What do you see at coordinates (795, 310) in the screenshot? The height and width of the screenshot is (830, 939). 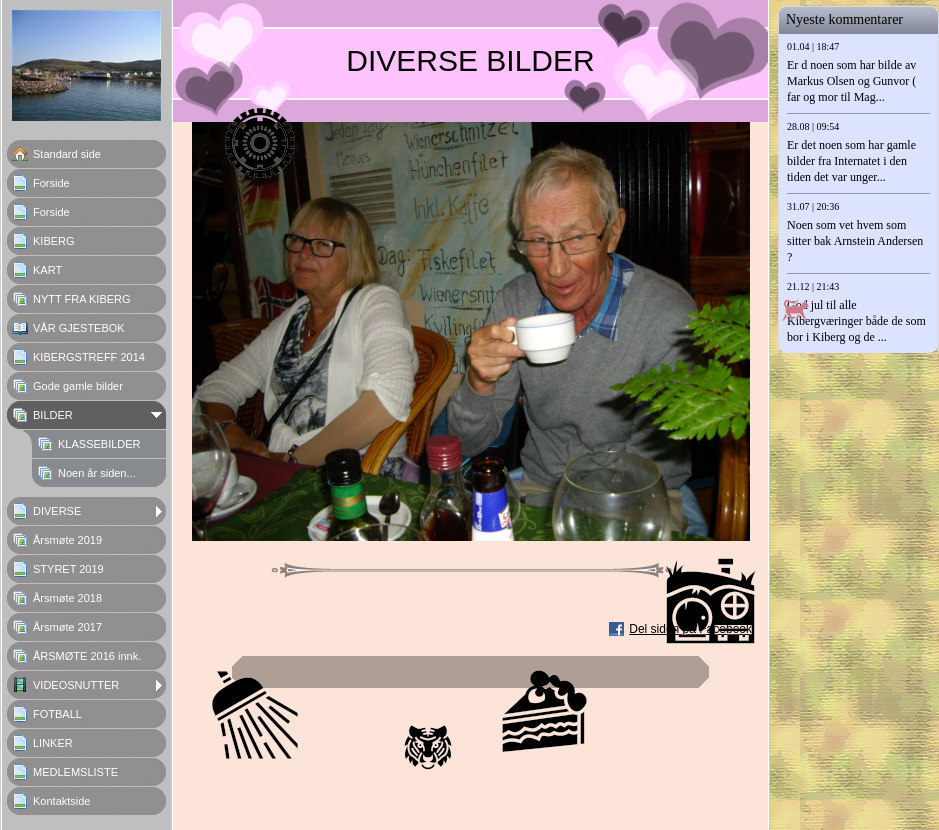 I see `indicates a cat or pet-related category` at bounding box center [795, 310].